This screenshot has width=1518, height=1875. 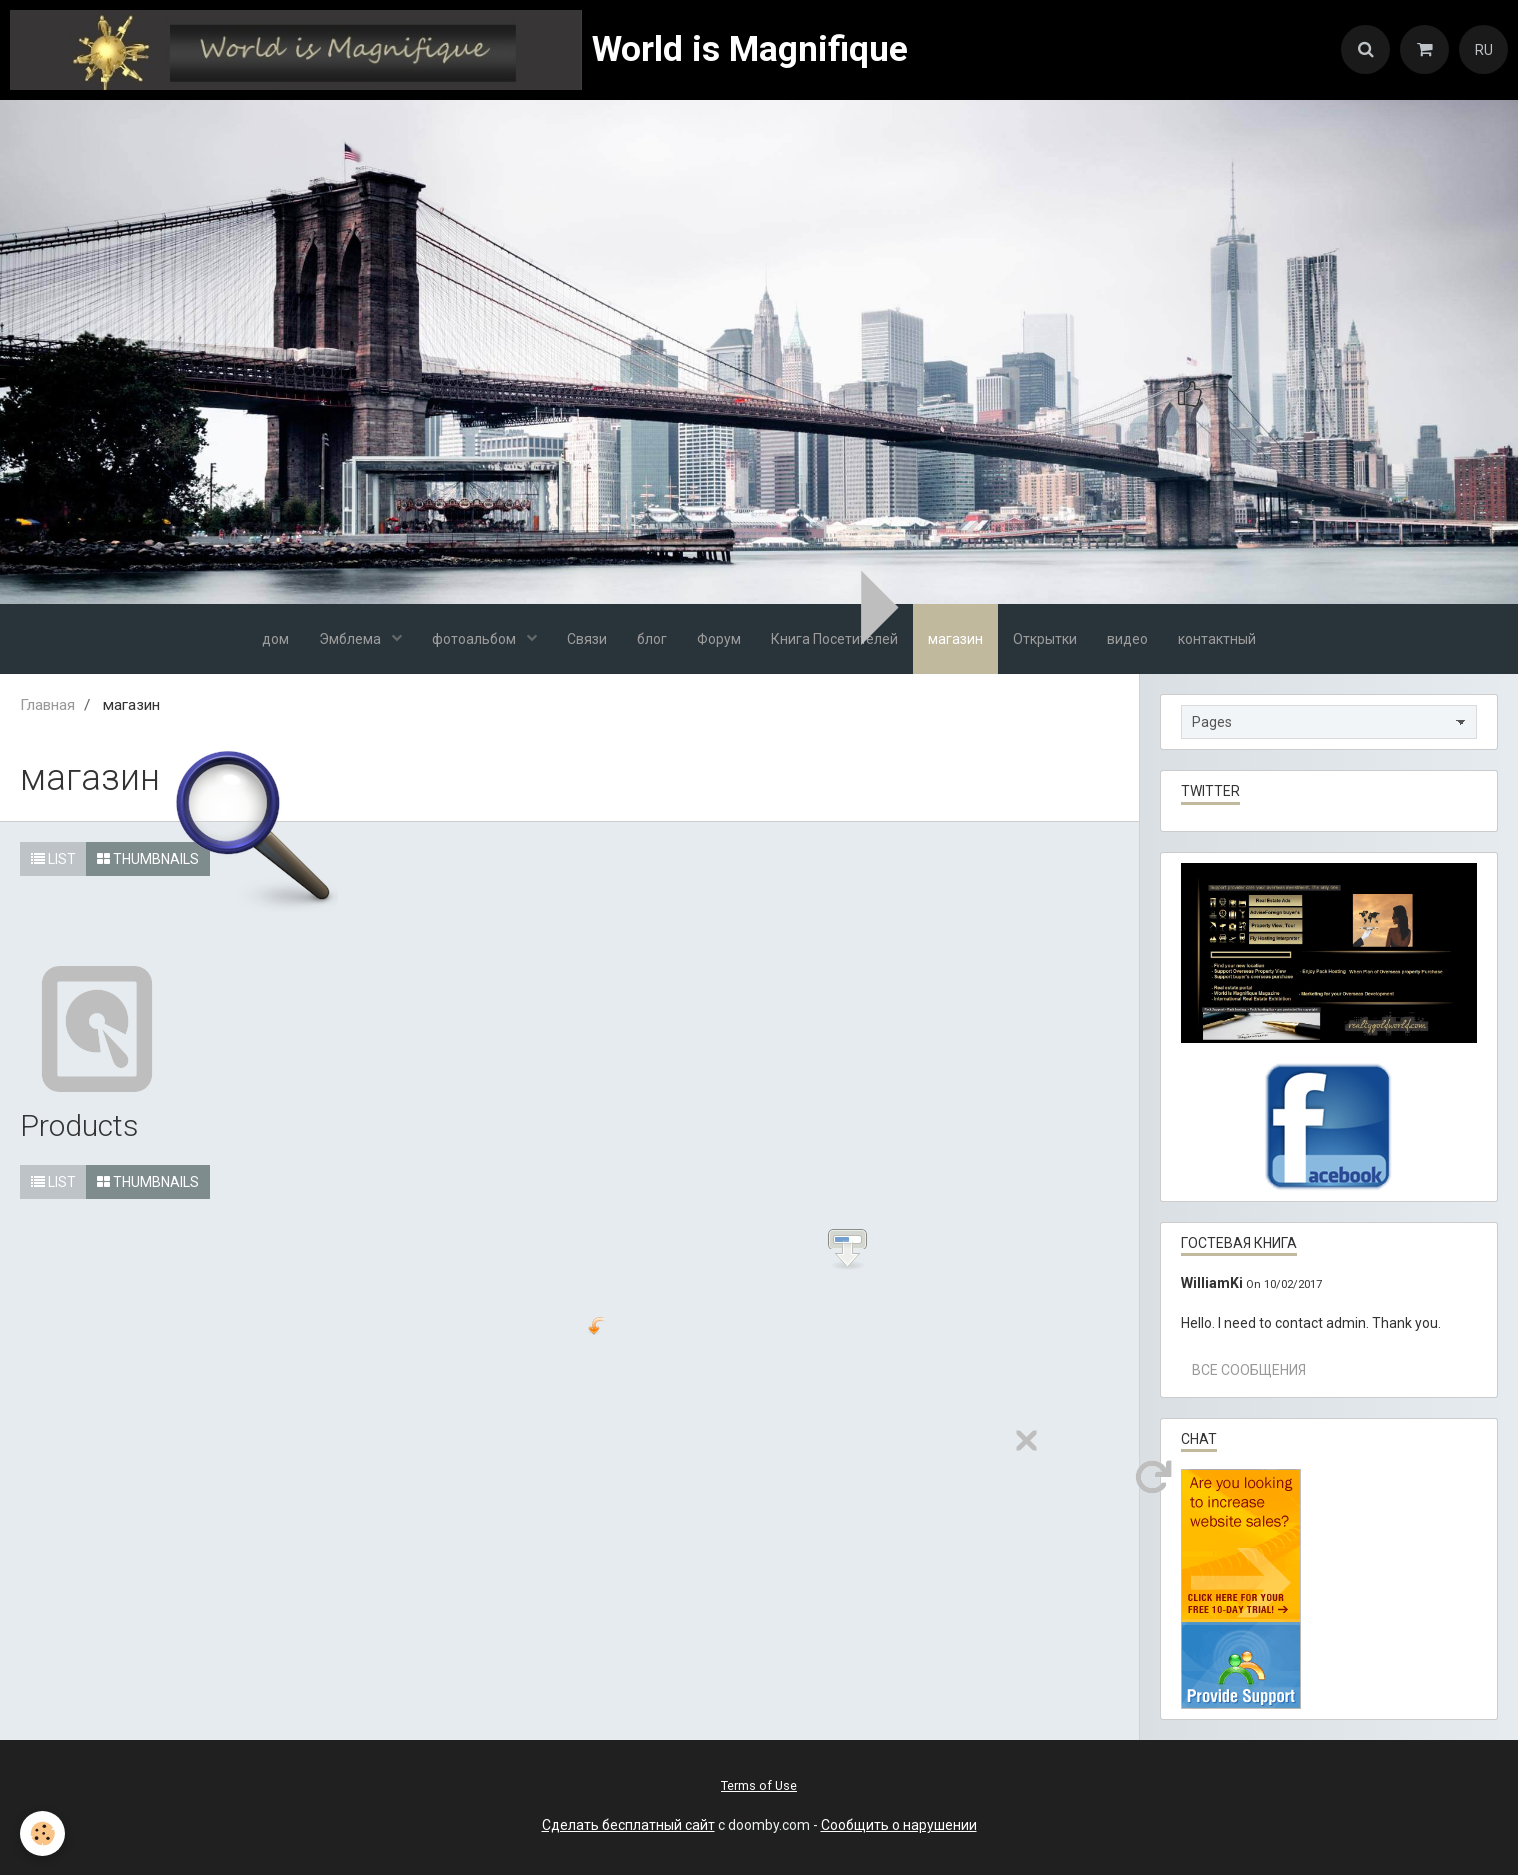 I want to click on navigate to the next item or screen, so click(x=876, y=607).